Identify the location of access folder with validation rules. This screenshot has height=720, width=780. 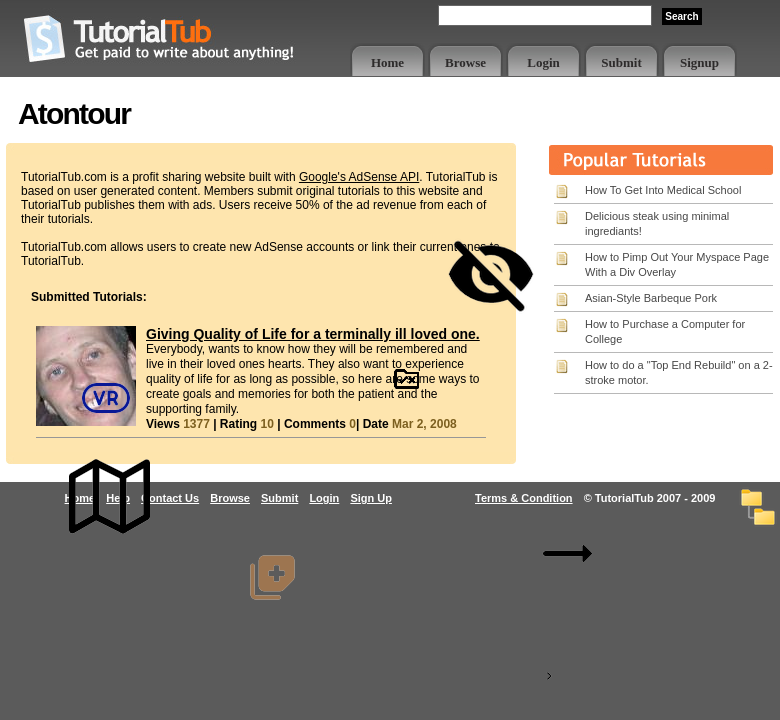
(407, 379).